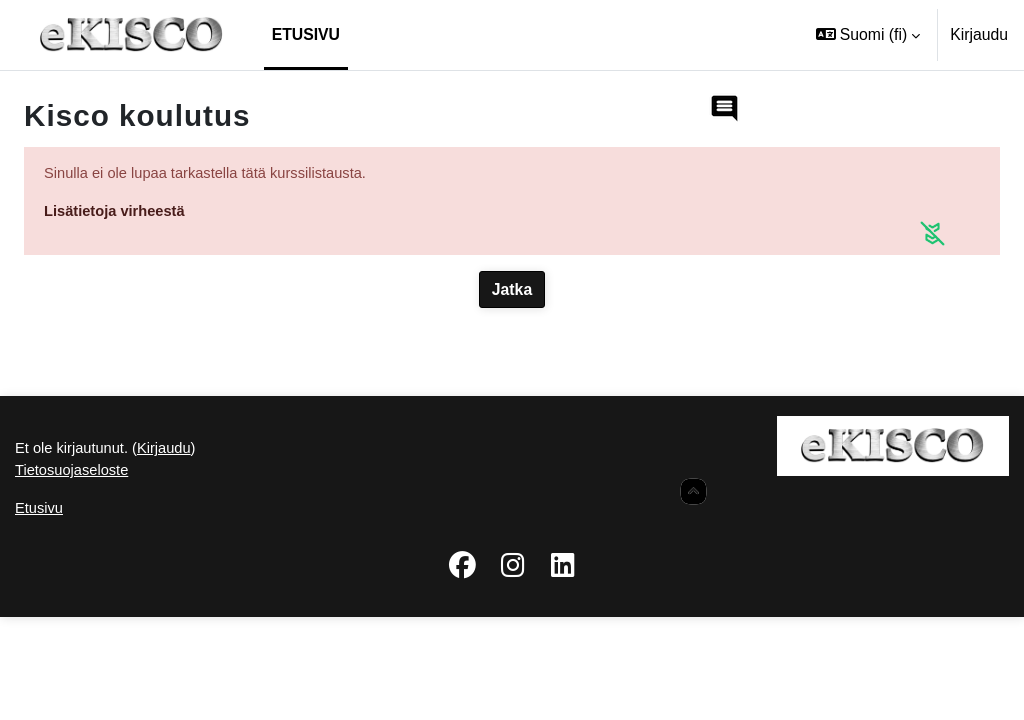  Describe the element at coordinates (724, 108) in the screenshot. I see `add a comment to this item` at that location.